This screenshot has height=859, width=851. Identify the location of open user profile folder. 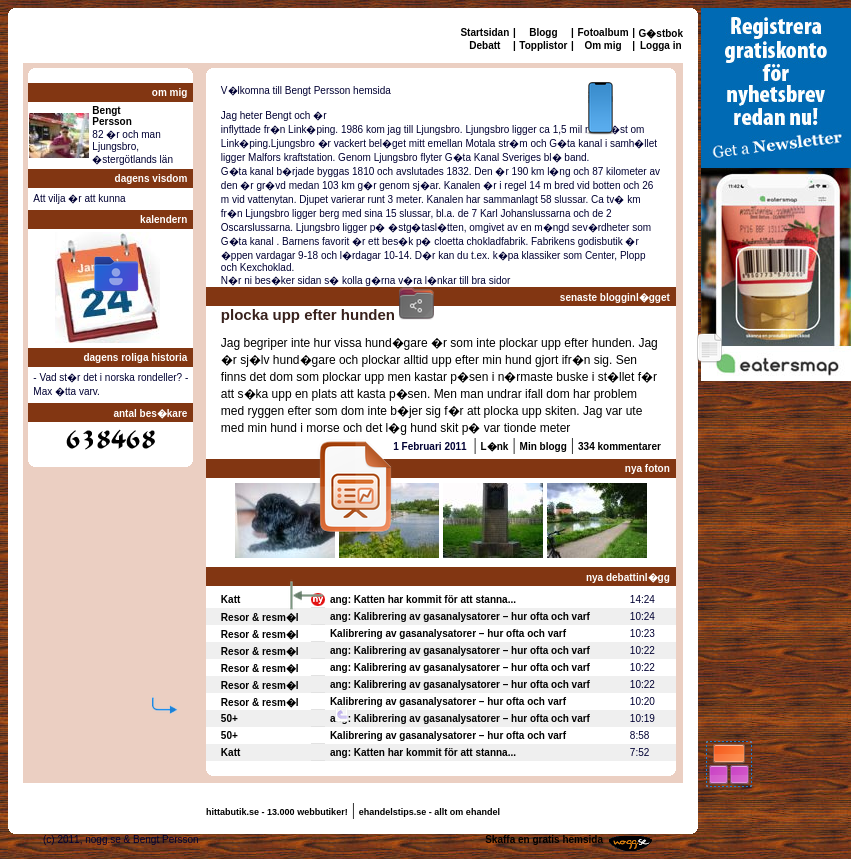
(116, 275).